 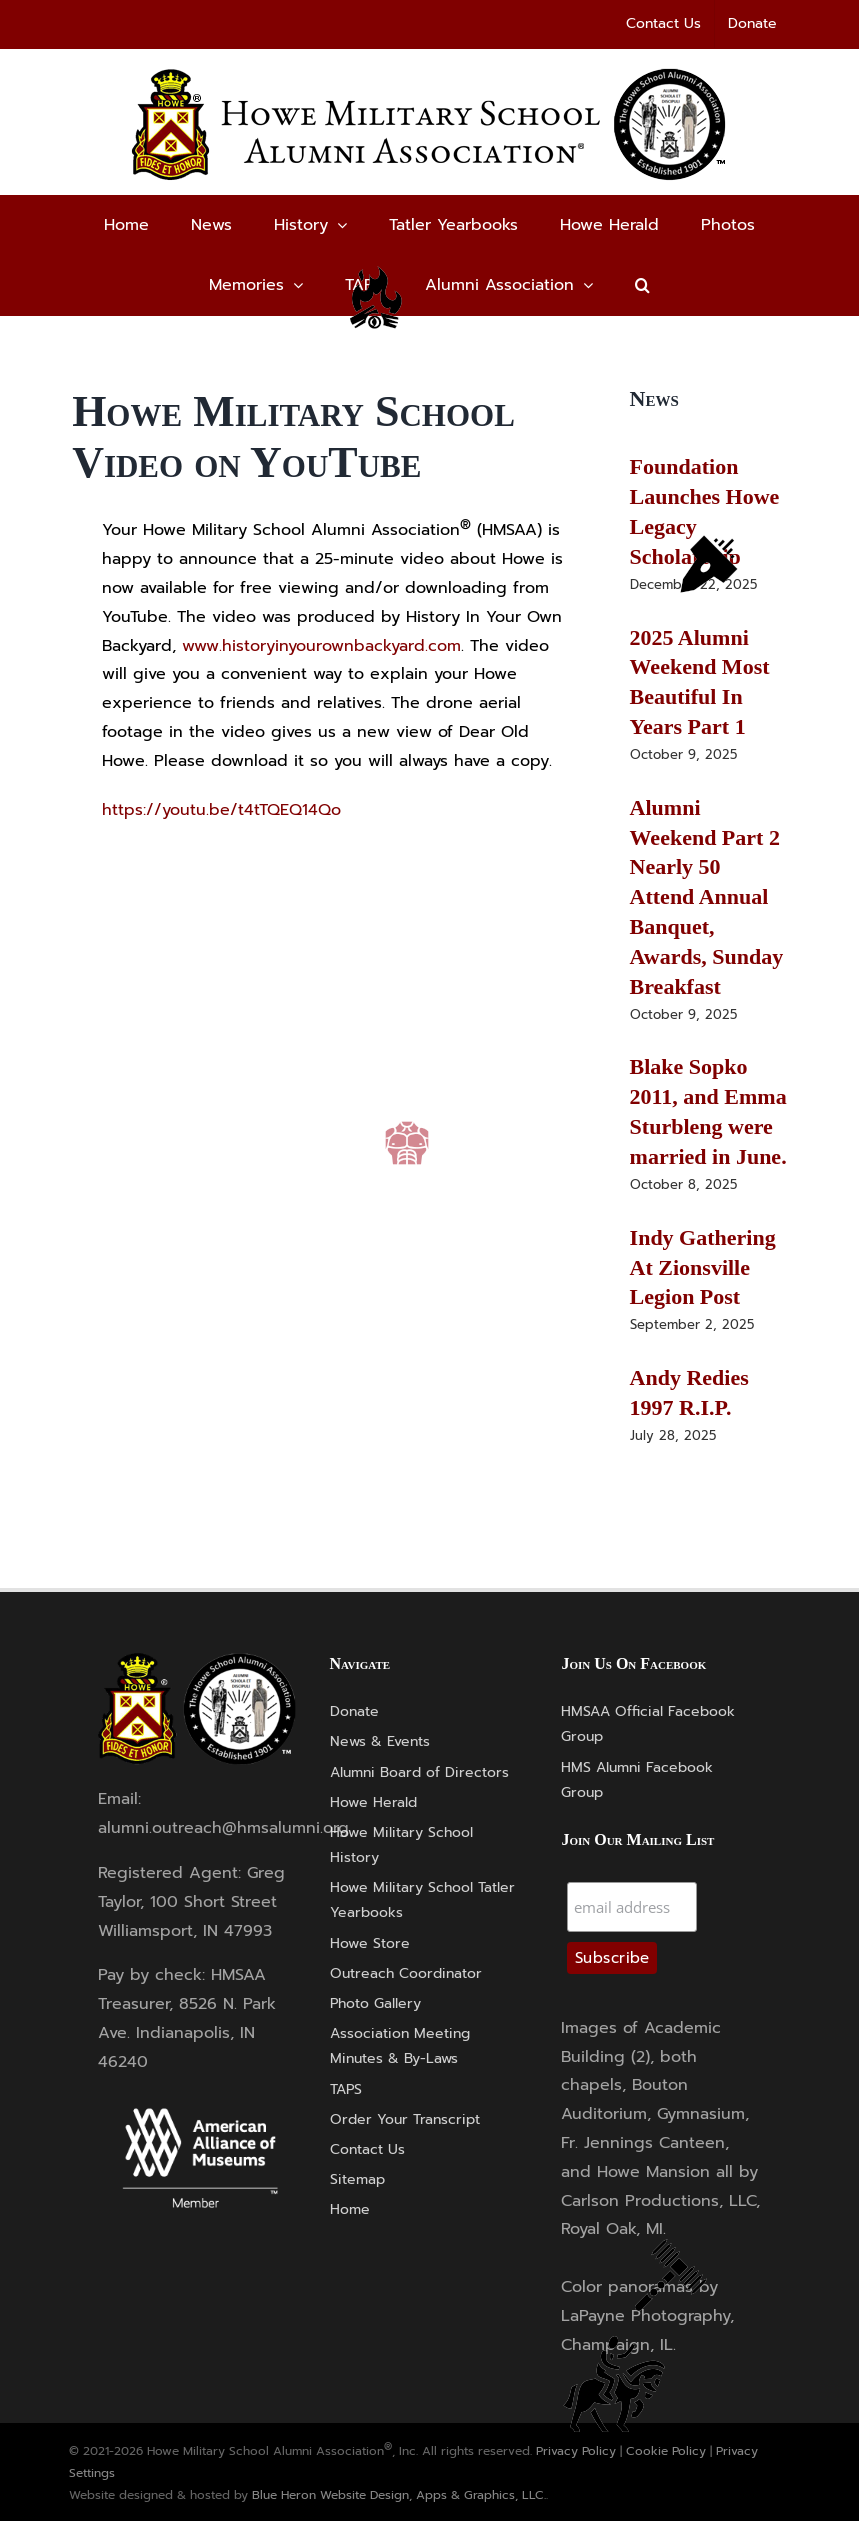 I want to click on select cavalry unit type, so click(x=614, y=2384).